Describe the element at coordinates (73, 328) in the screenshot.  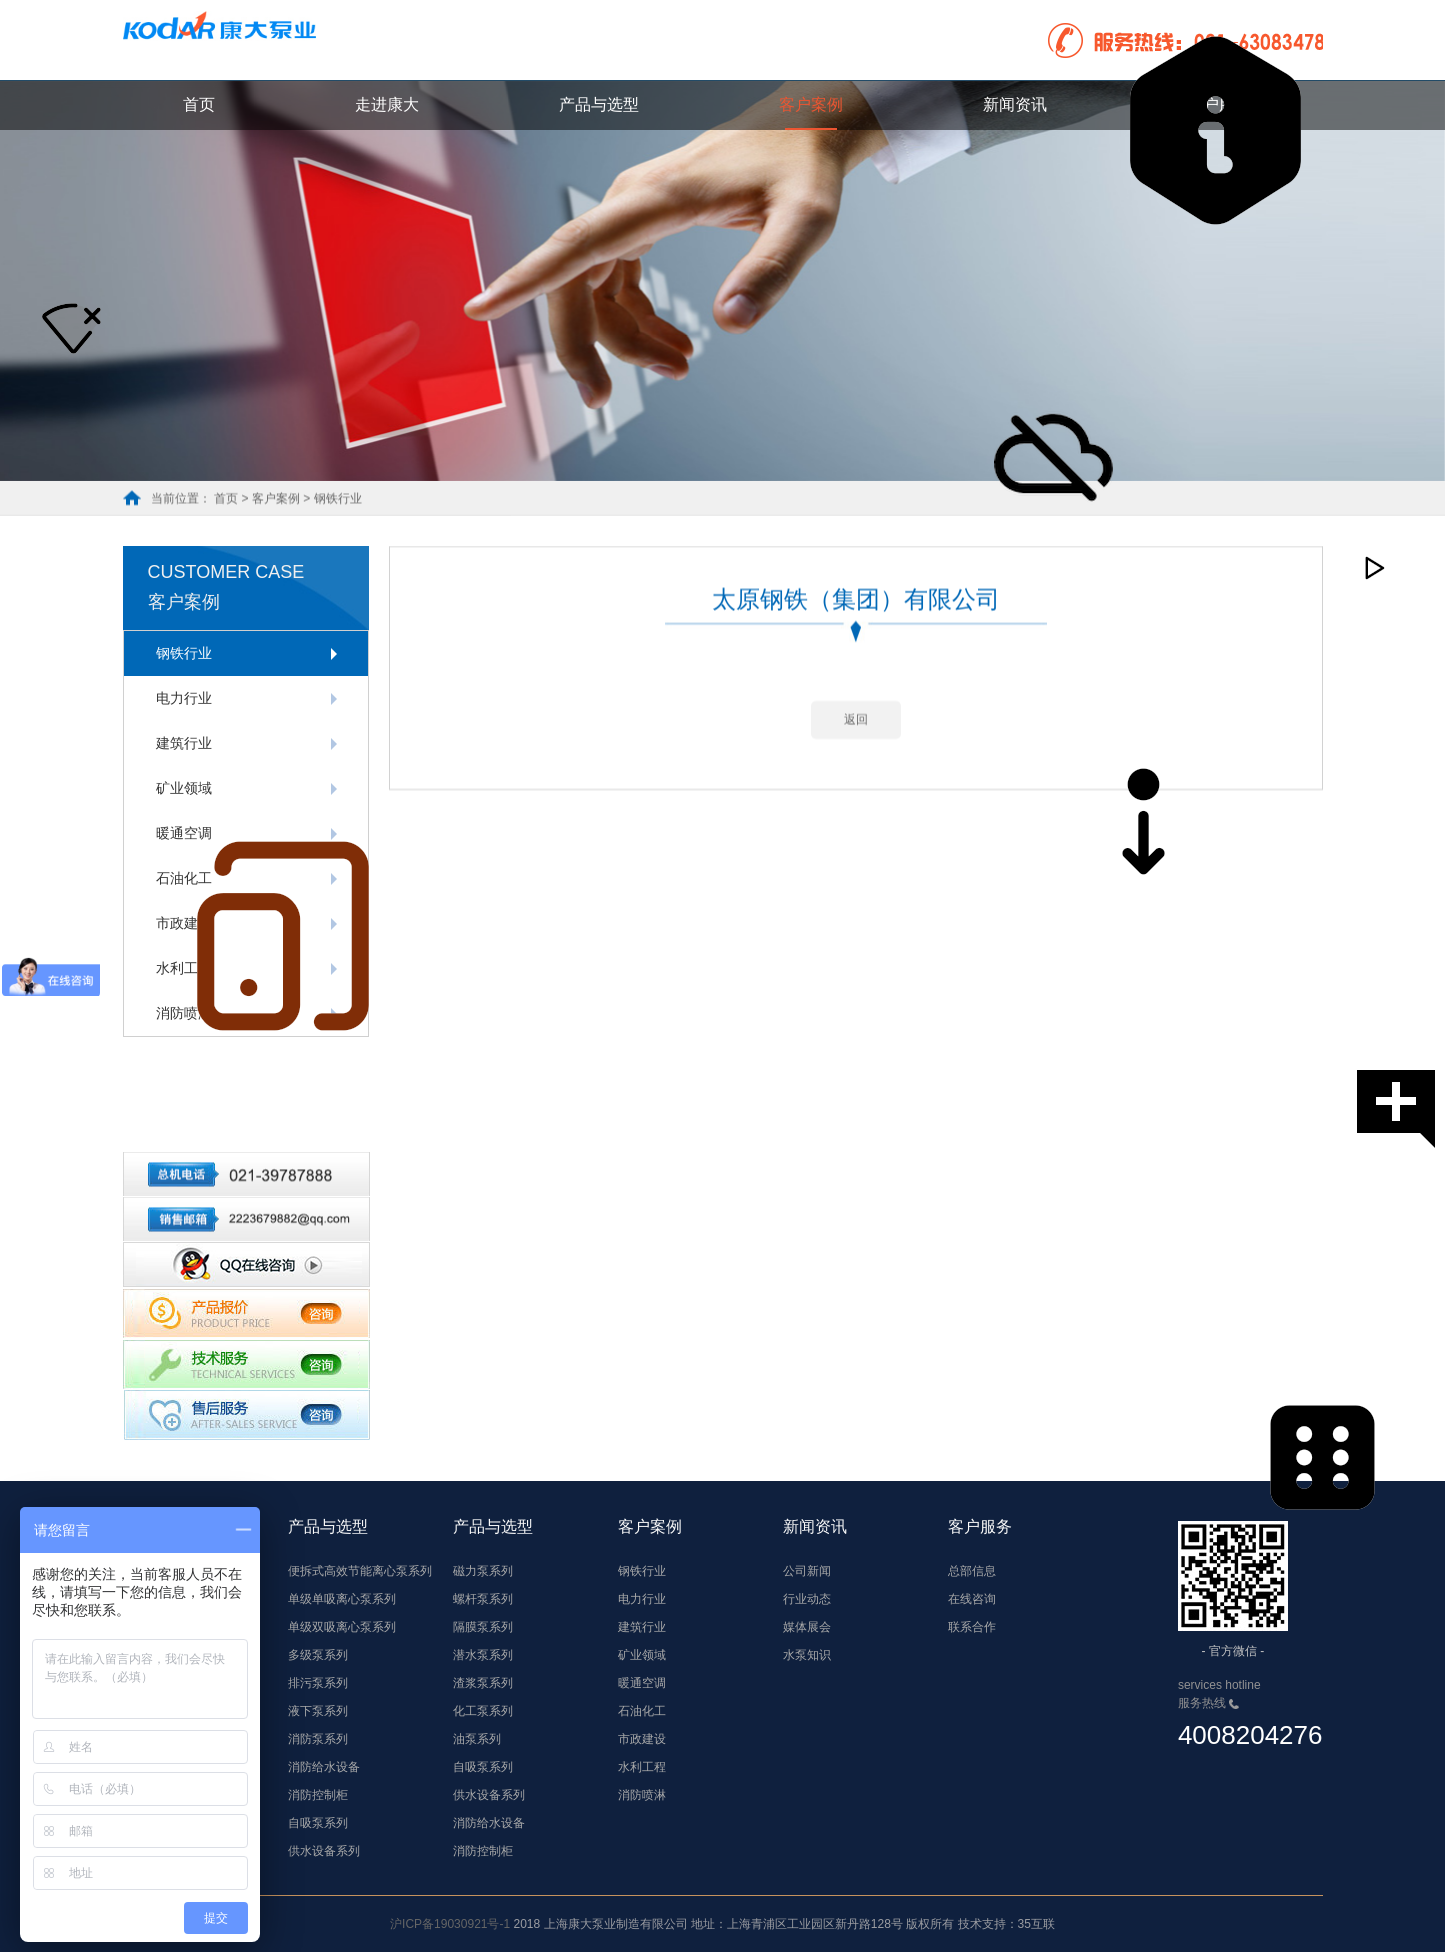
I see `wifi connection unavailable or disconnected` at that location.